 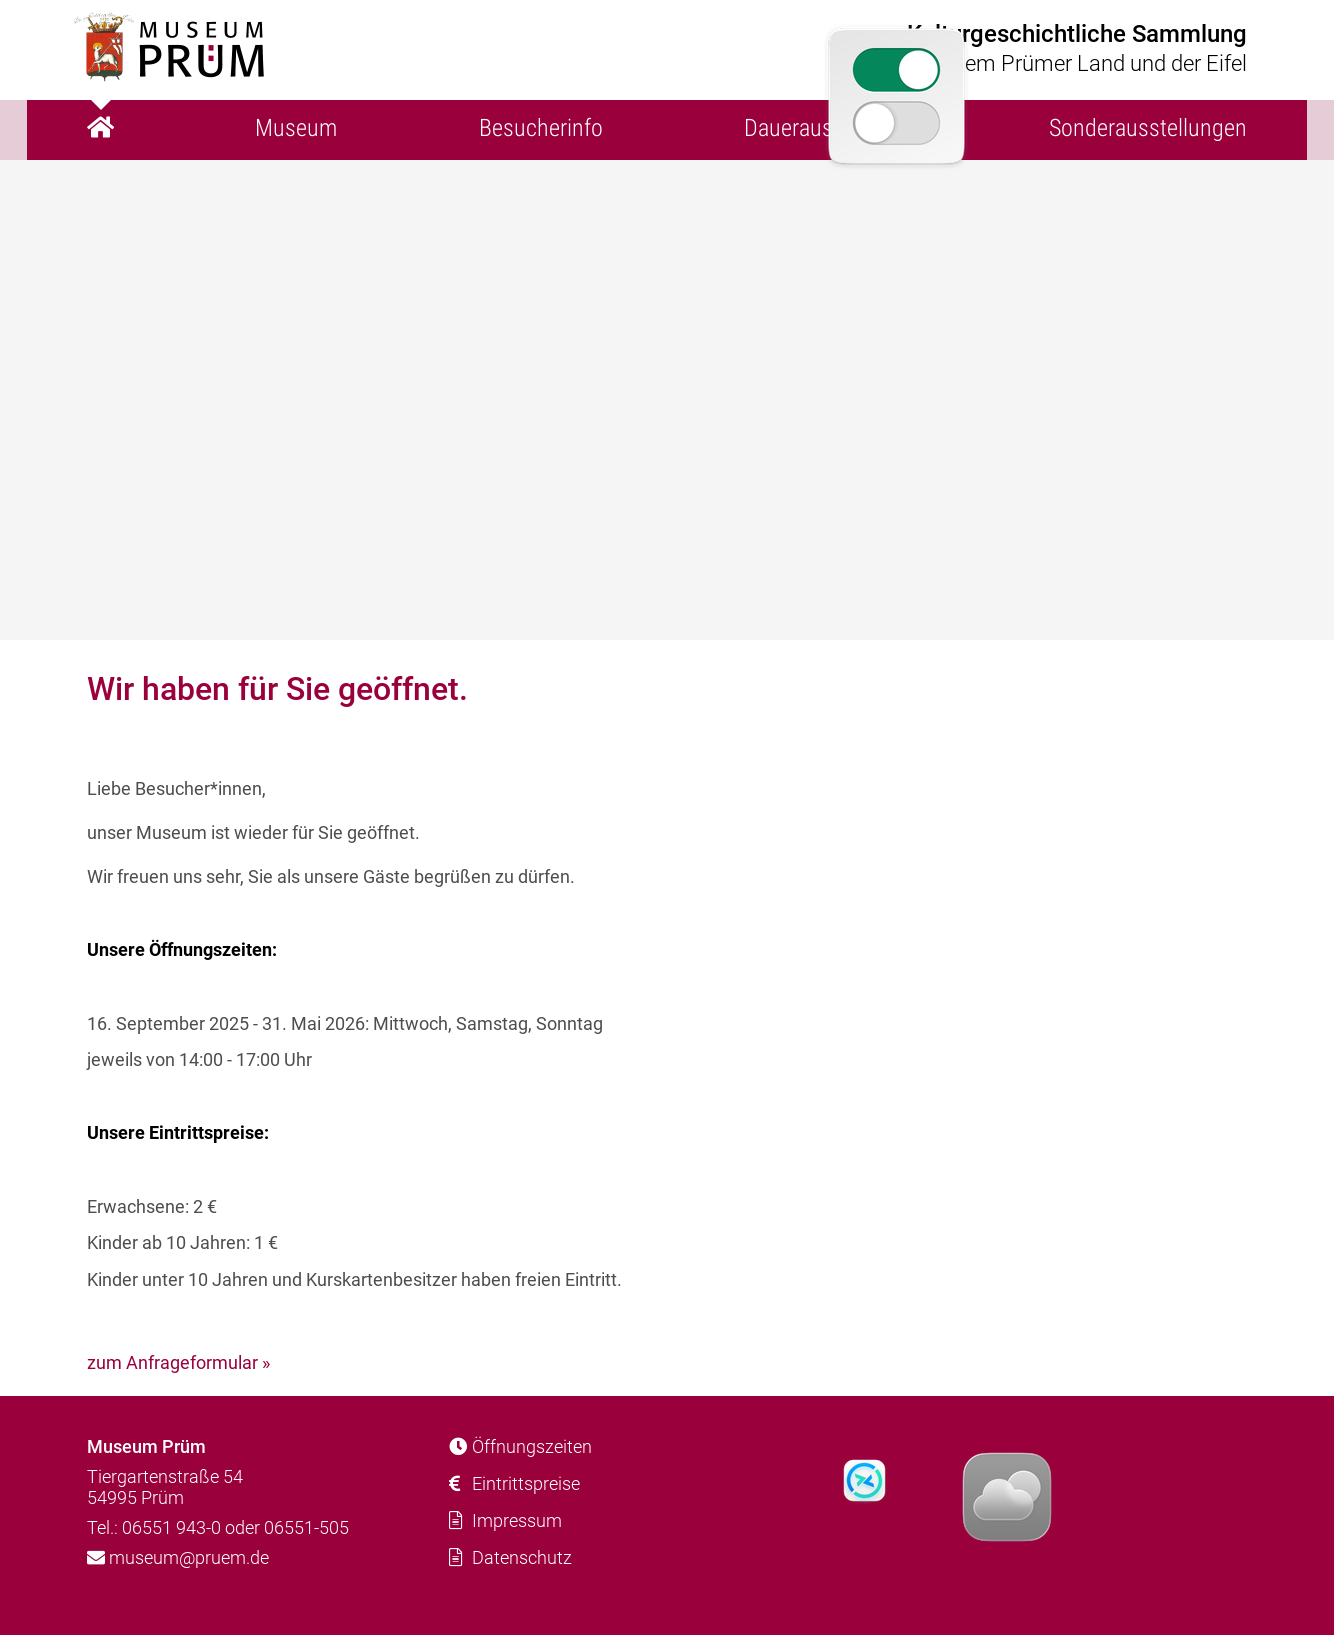 I want to click on open the weather app, so click(x=1007, y=1497).